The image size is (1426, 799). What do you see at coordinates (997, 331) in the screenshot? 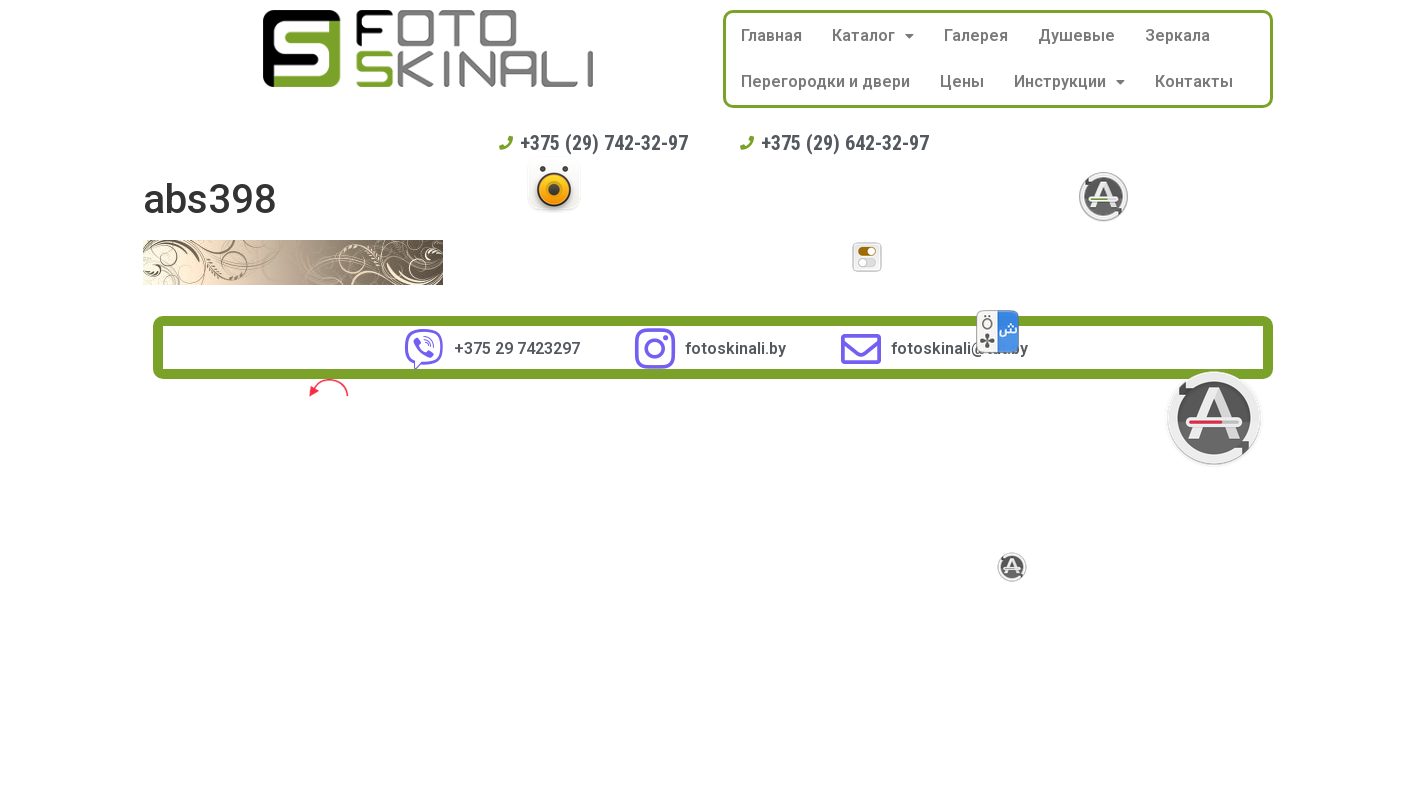
I see `open the GNOME Characters app` at bounding box center [997, 331].